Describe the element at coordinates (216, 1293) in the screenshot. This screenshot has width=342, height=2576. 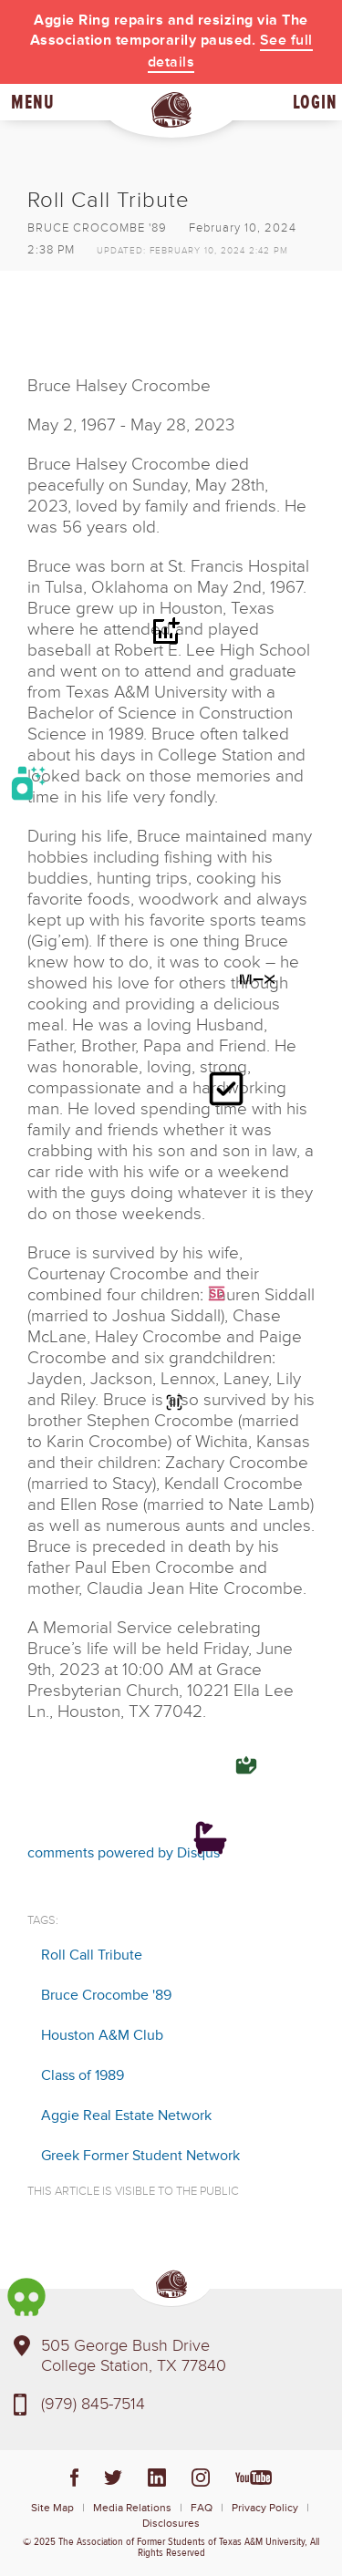
I see `indicates standard definition video quality` at that location.